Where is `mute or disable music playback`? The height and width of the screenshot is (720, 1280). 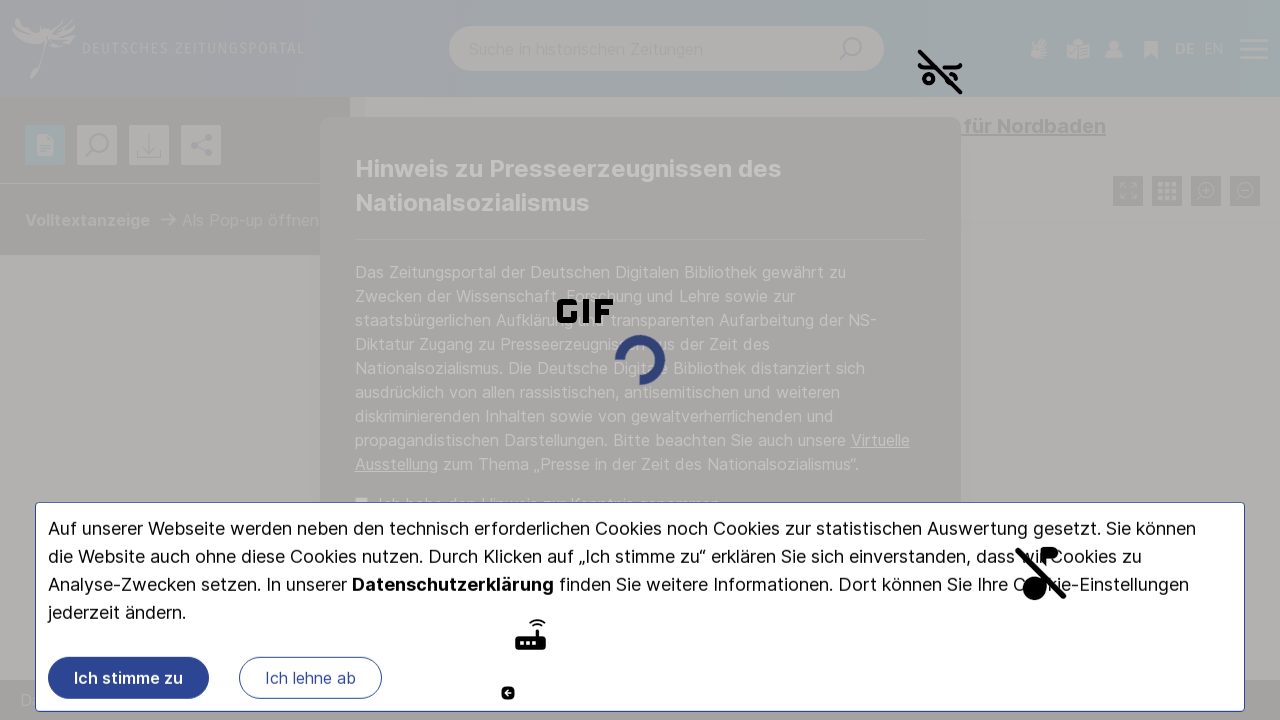
mute or disable music playback is located at coordinates (1040, 573).